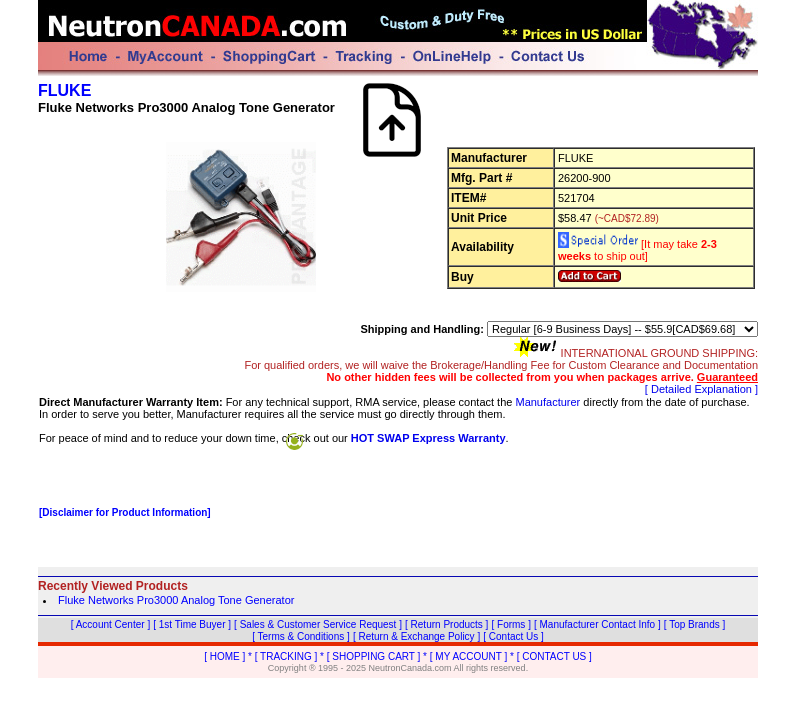  What do you see at coordinates (294, 441) in the screenshot?
I see `remove a user from your contacts` at bounding box center [294, 441].